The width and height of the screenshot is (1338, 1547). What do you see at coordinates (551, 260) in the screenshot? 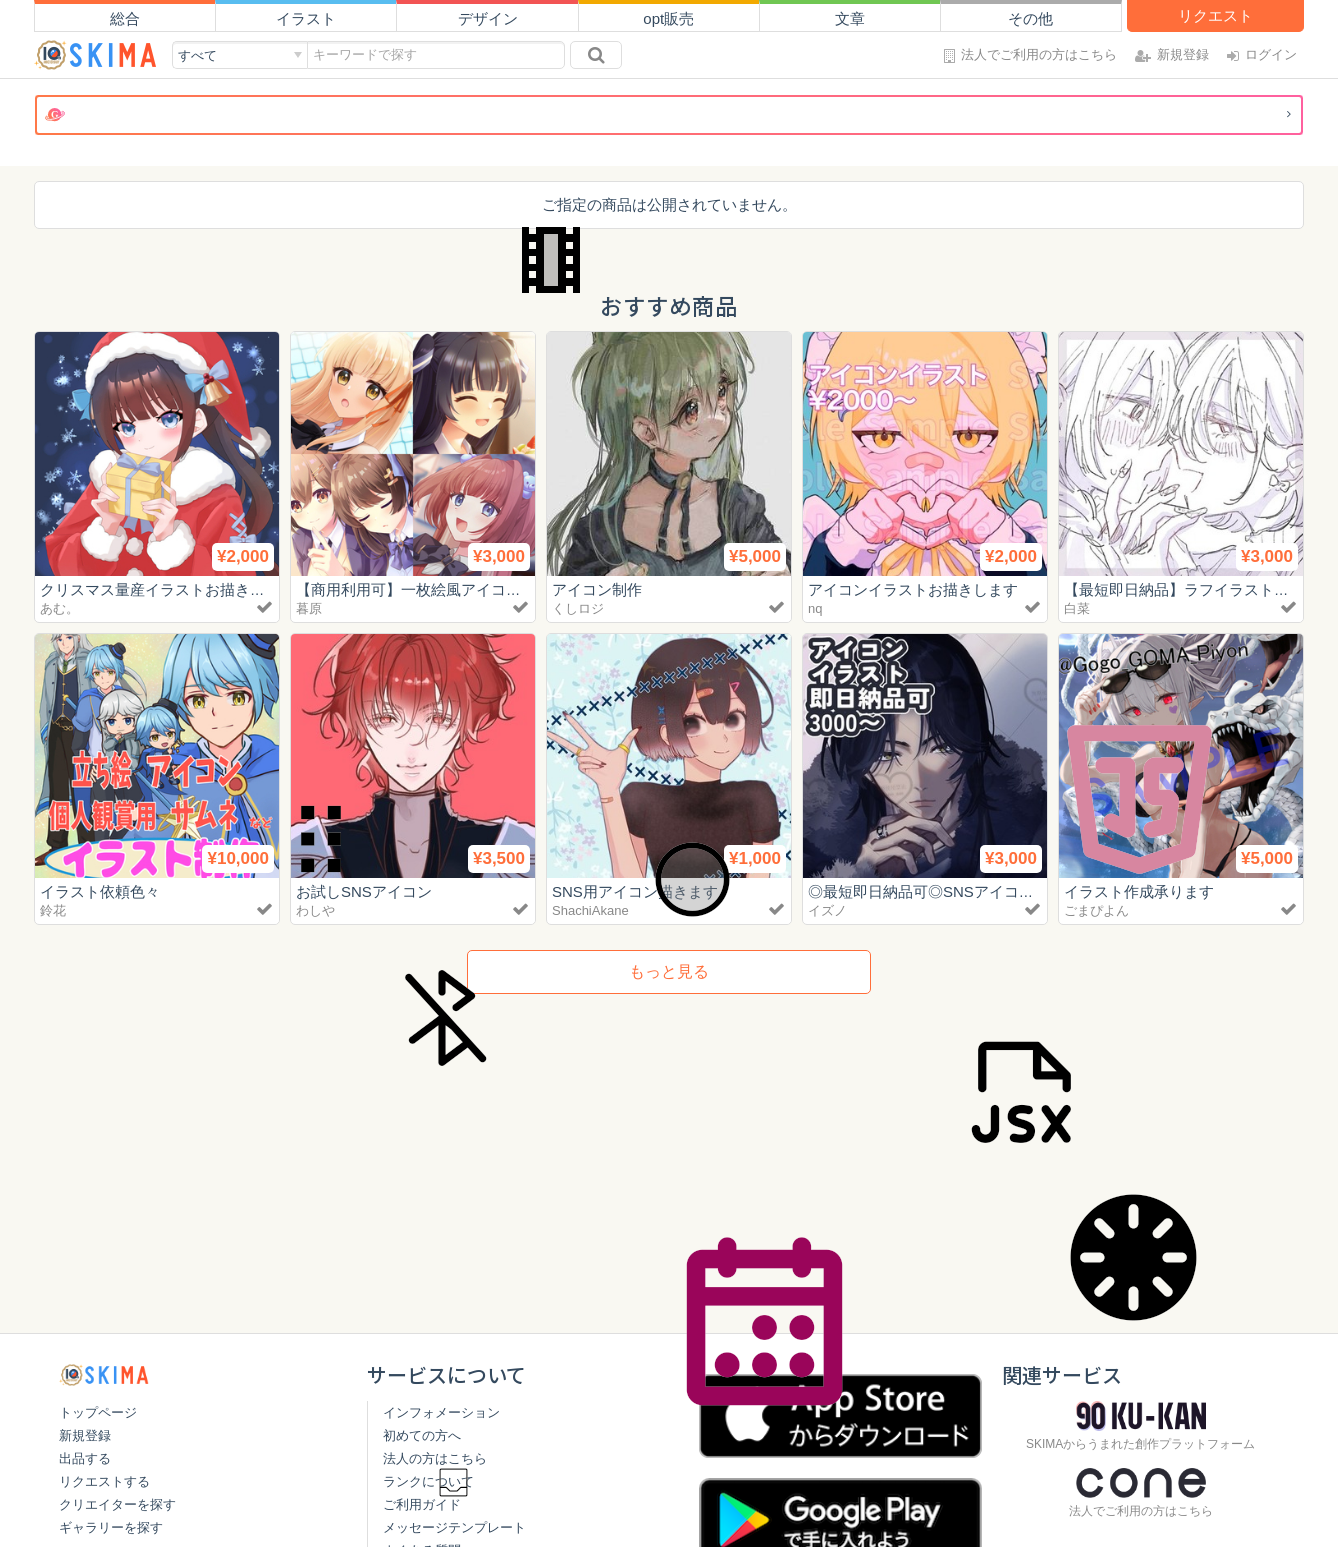
I see `access movies or video content` at bounding box center [551, 260].